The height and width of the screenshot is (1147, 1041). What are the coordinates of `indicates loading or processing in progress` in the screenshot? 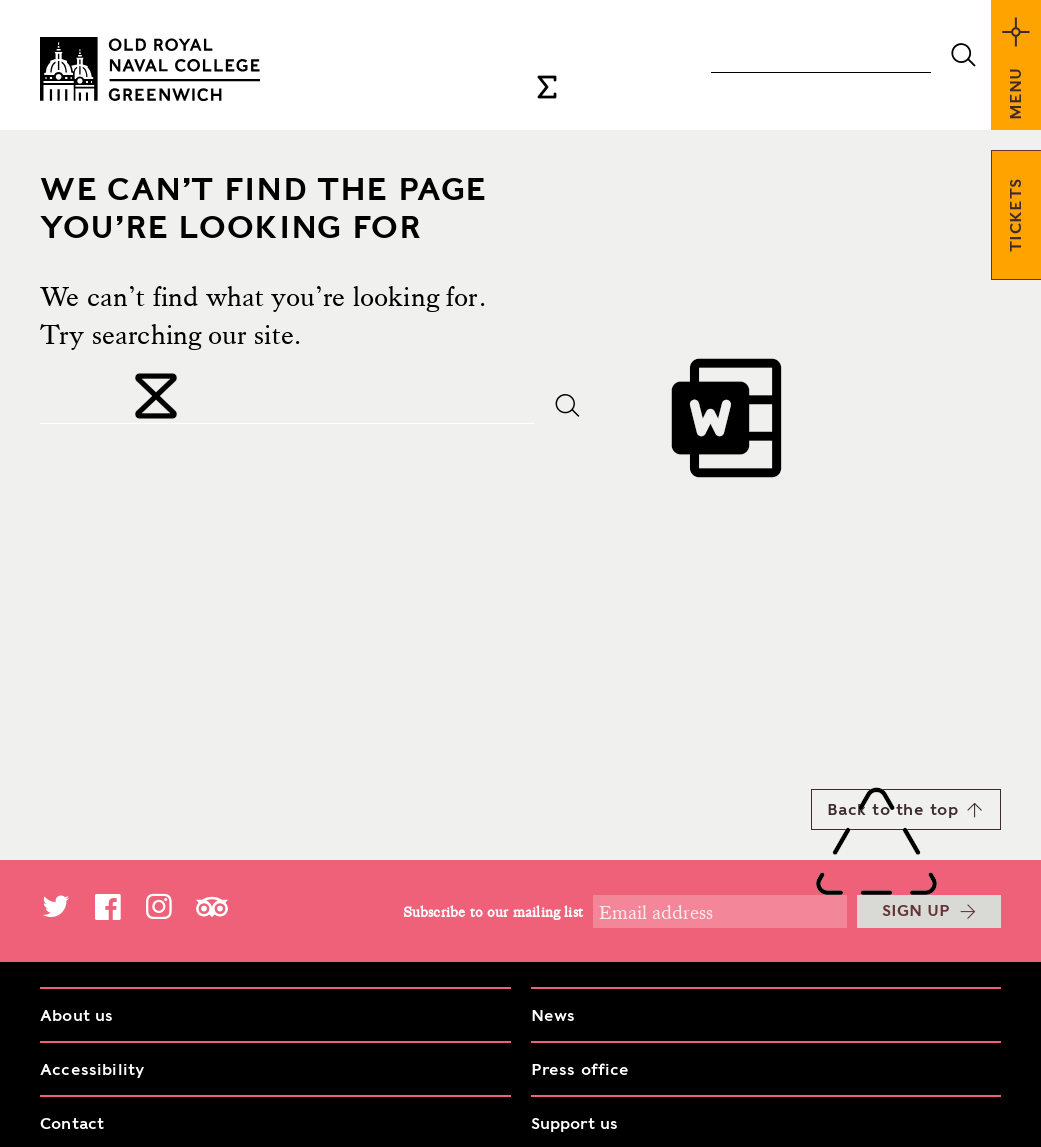 It's located at (156, 396).